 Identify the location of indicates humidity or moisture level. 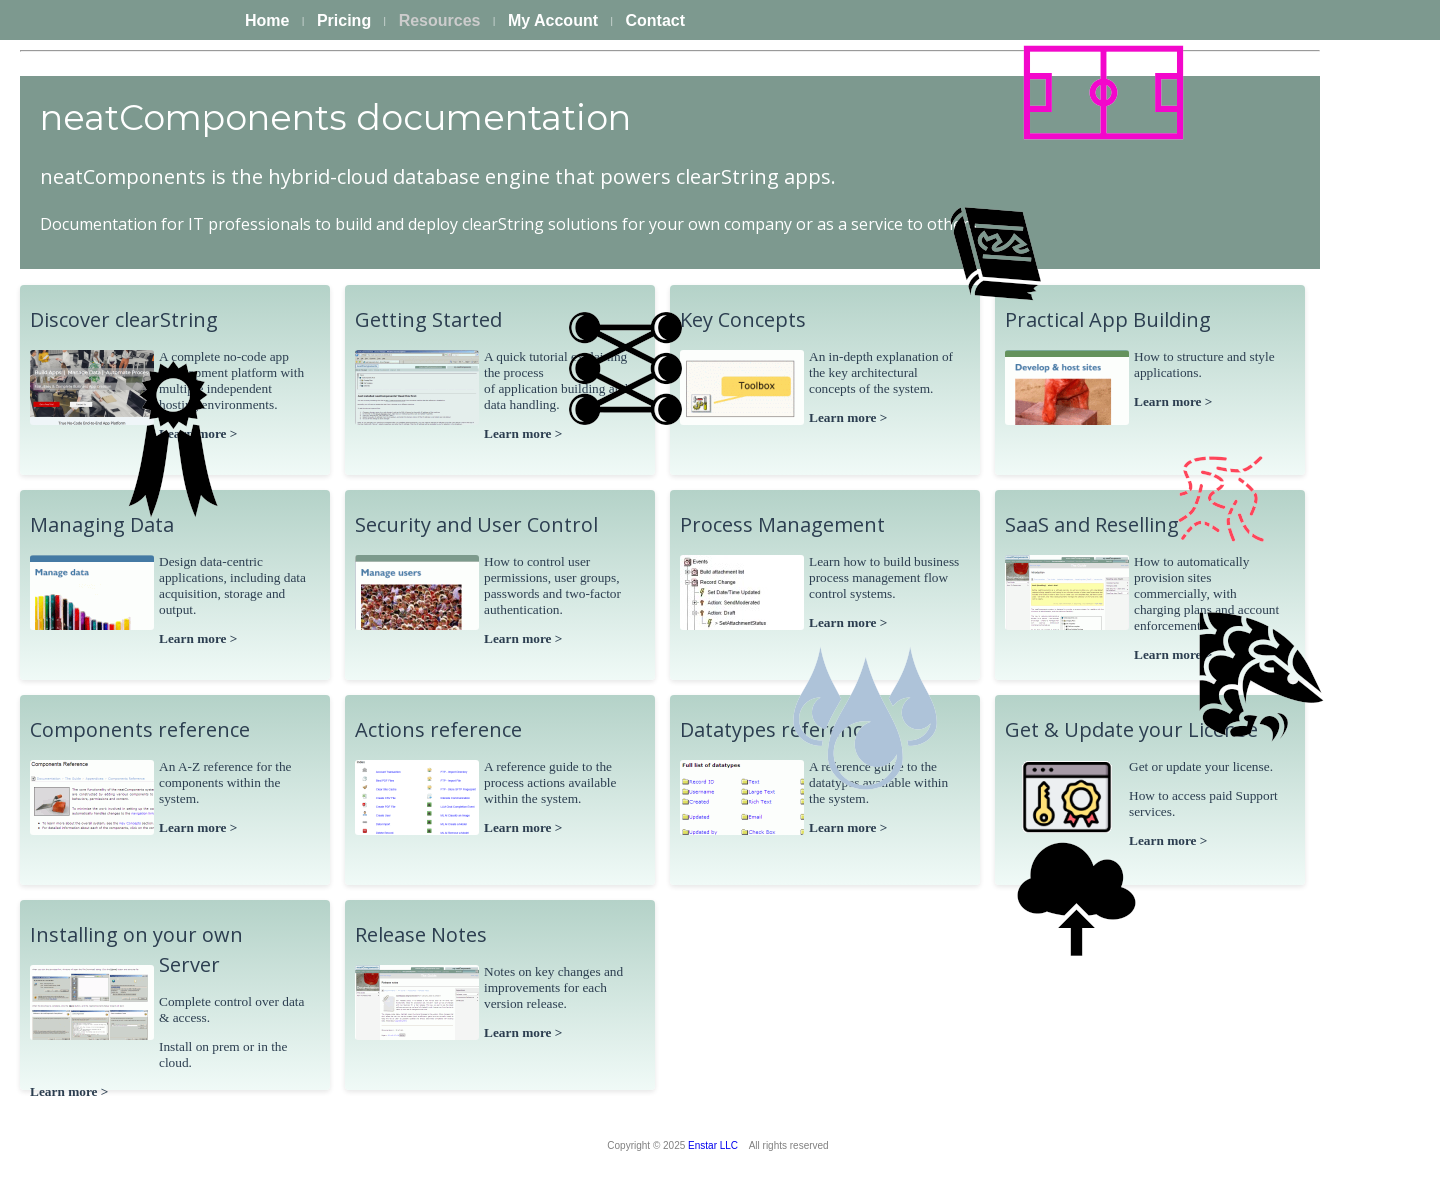
(865, 718).